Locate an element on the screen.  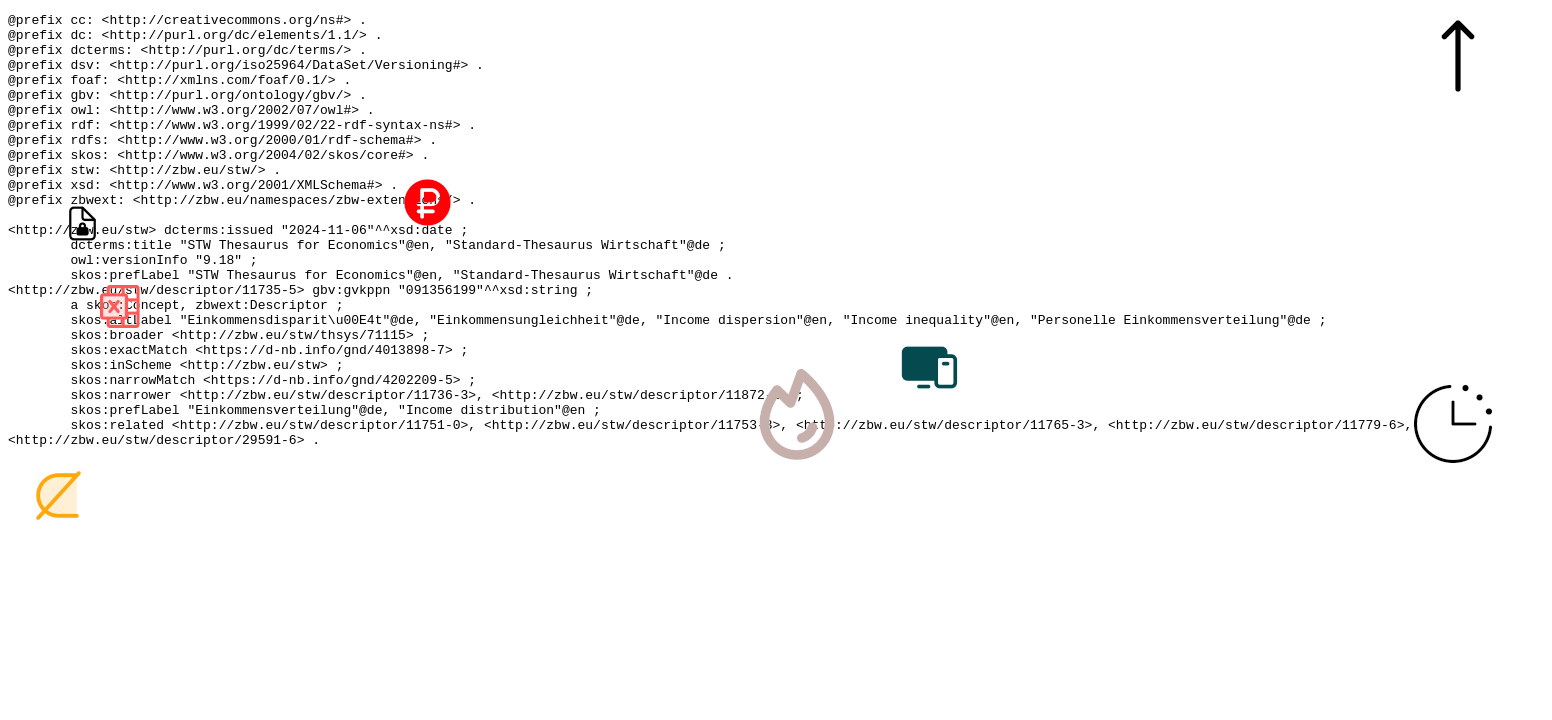
view a protected or encrypted document is located at coordinates (82, 223).